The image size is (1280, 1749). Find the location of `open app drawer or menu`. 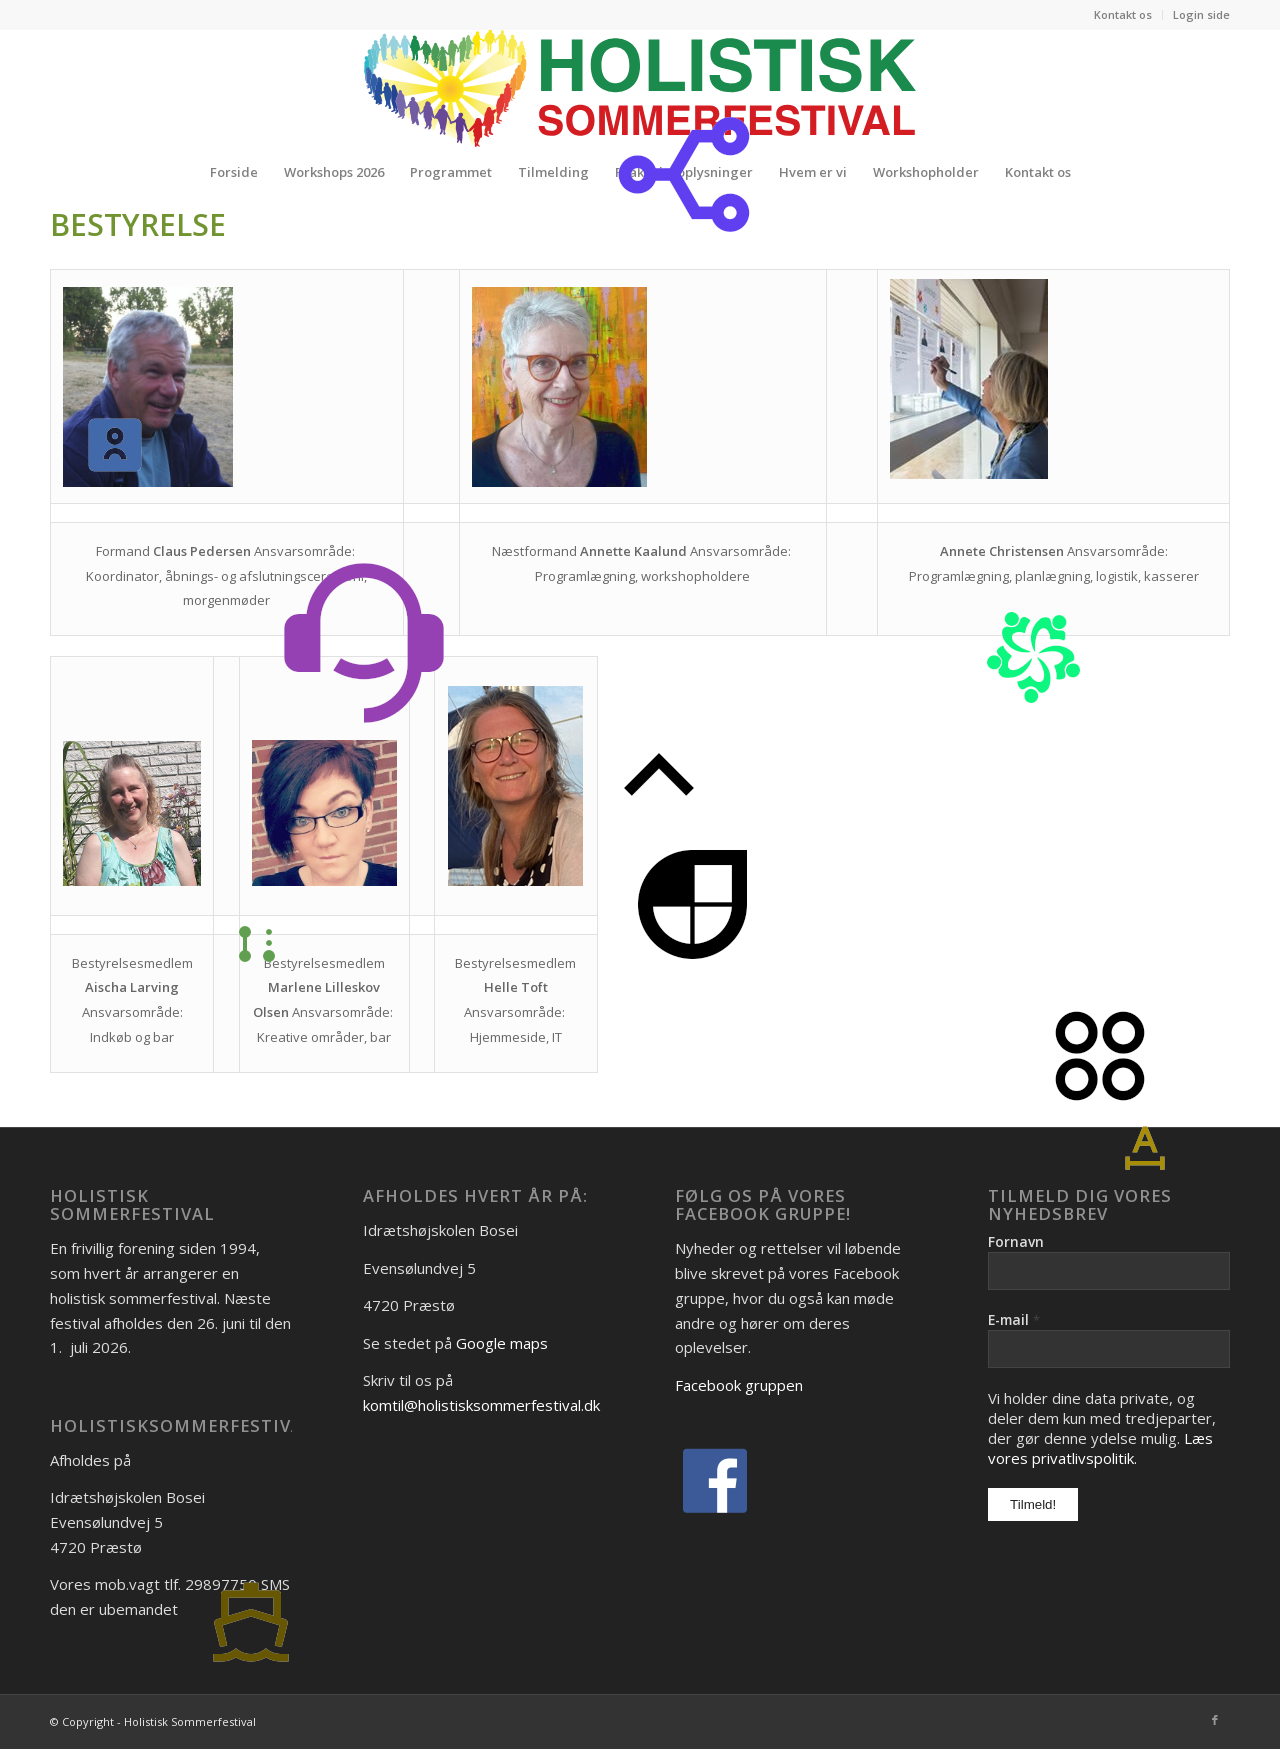

open app drawer or menu is located at coordinates (1100, 1056).